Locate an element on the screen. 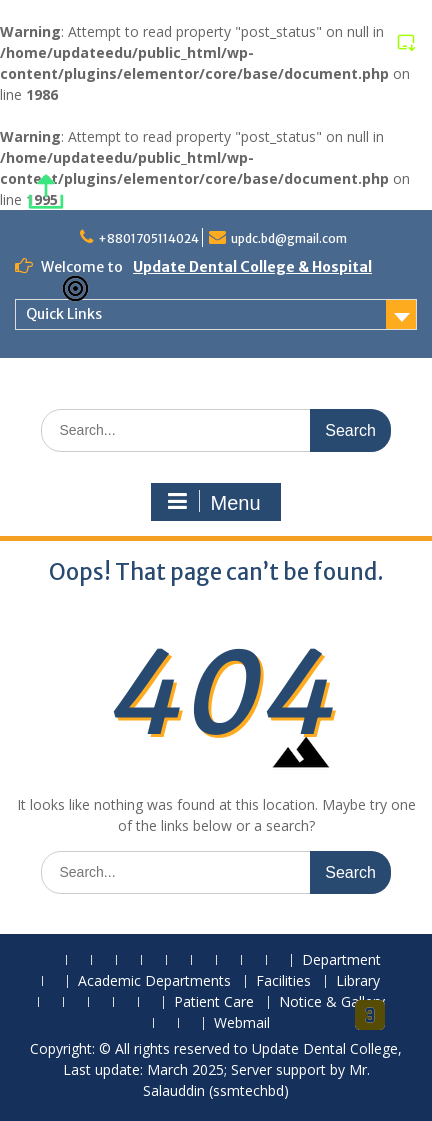 The image size is (432, 1121). switch to terrain map view is located at coordinates (301, 752).